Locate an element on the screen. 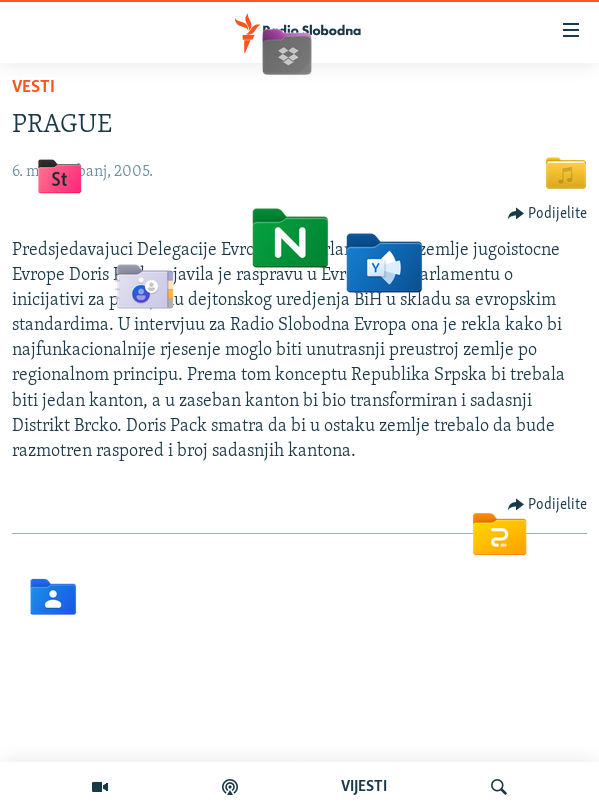 The width and height of the screenshot is (599, 812). open adobe stock assets folder is located at coordinates (59, 177).